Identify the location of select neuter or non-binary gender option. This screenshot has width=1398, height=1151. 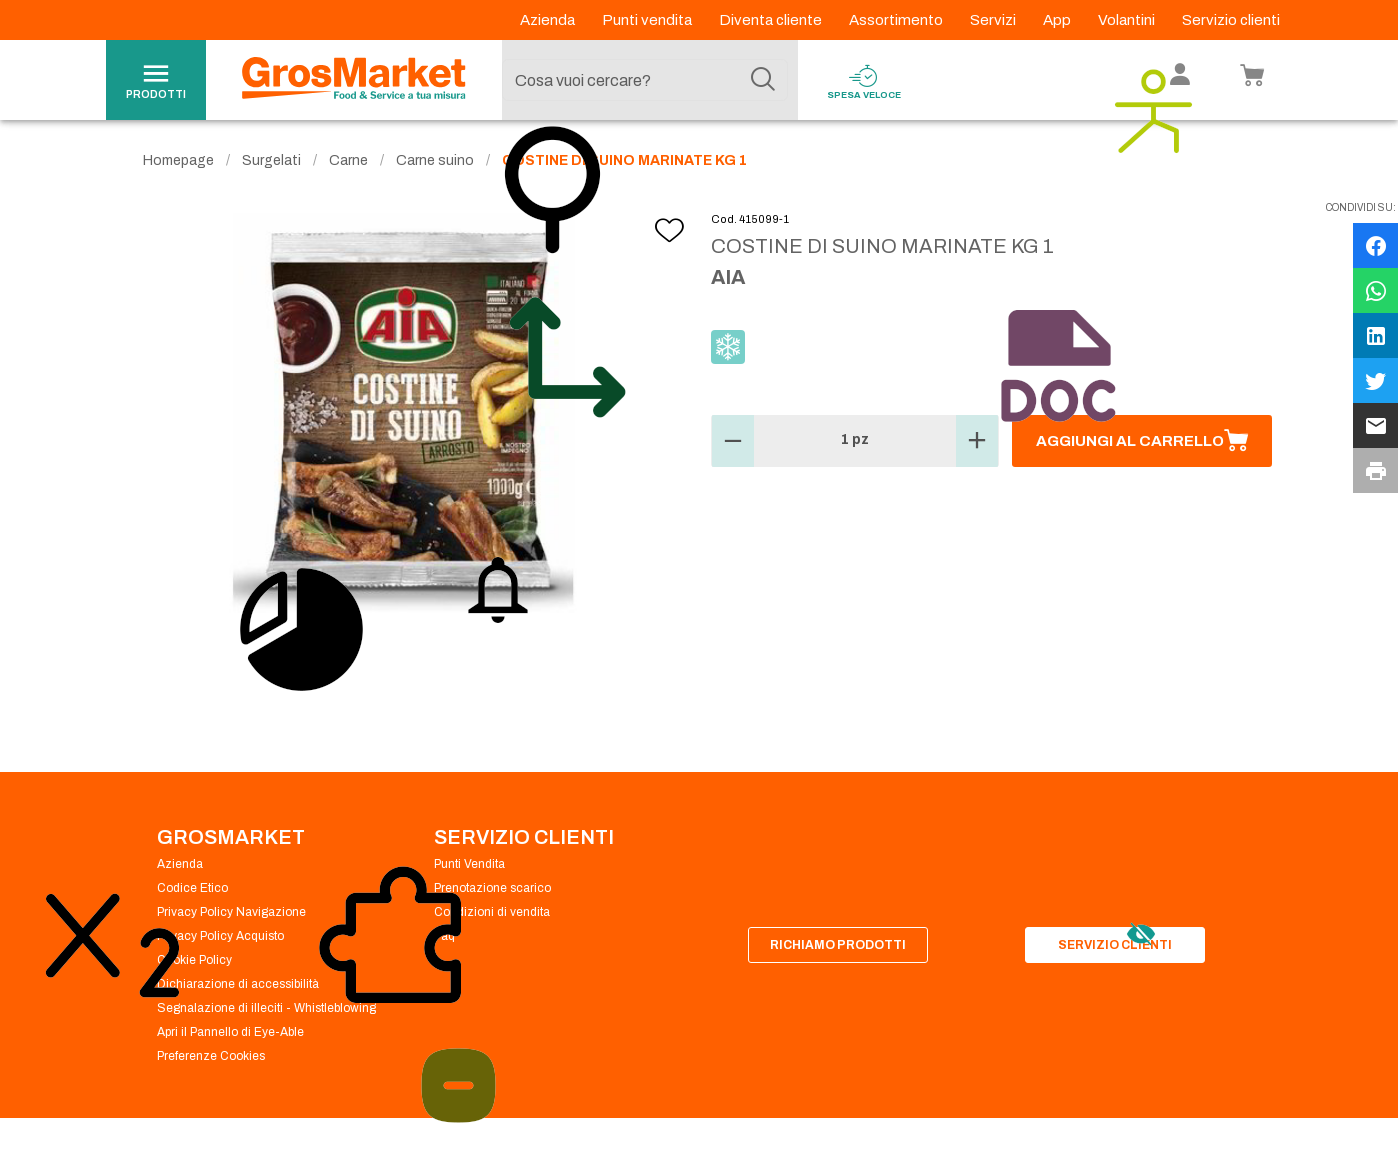
(552, 187).